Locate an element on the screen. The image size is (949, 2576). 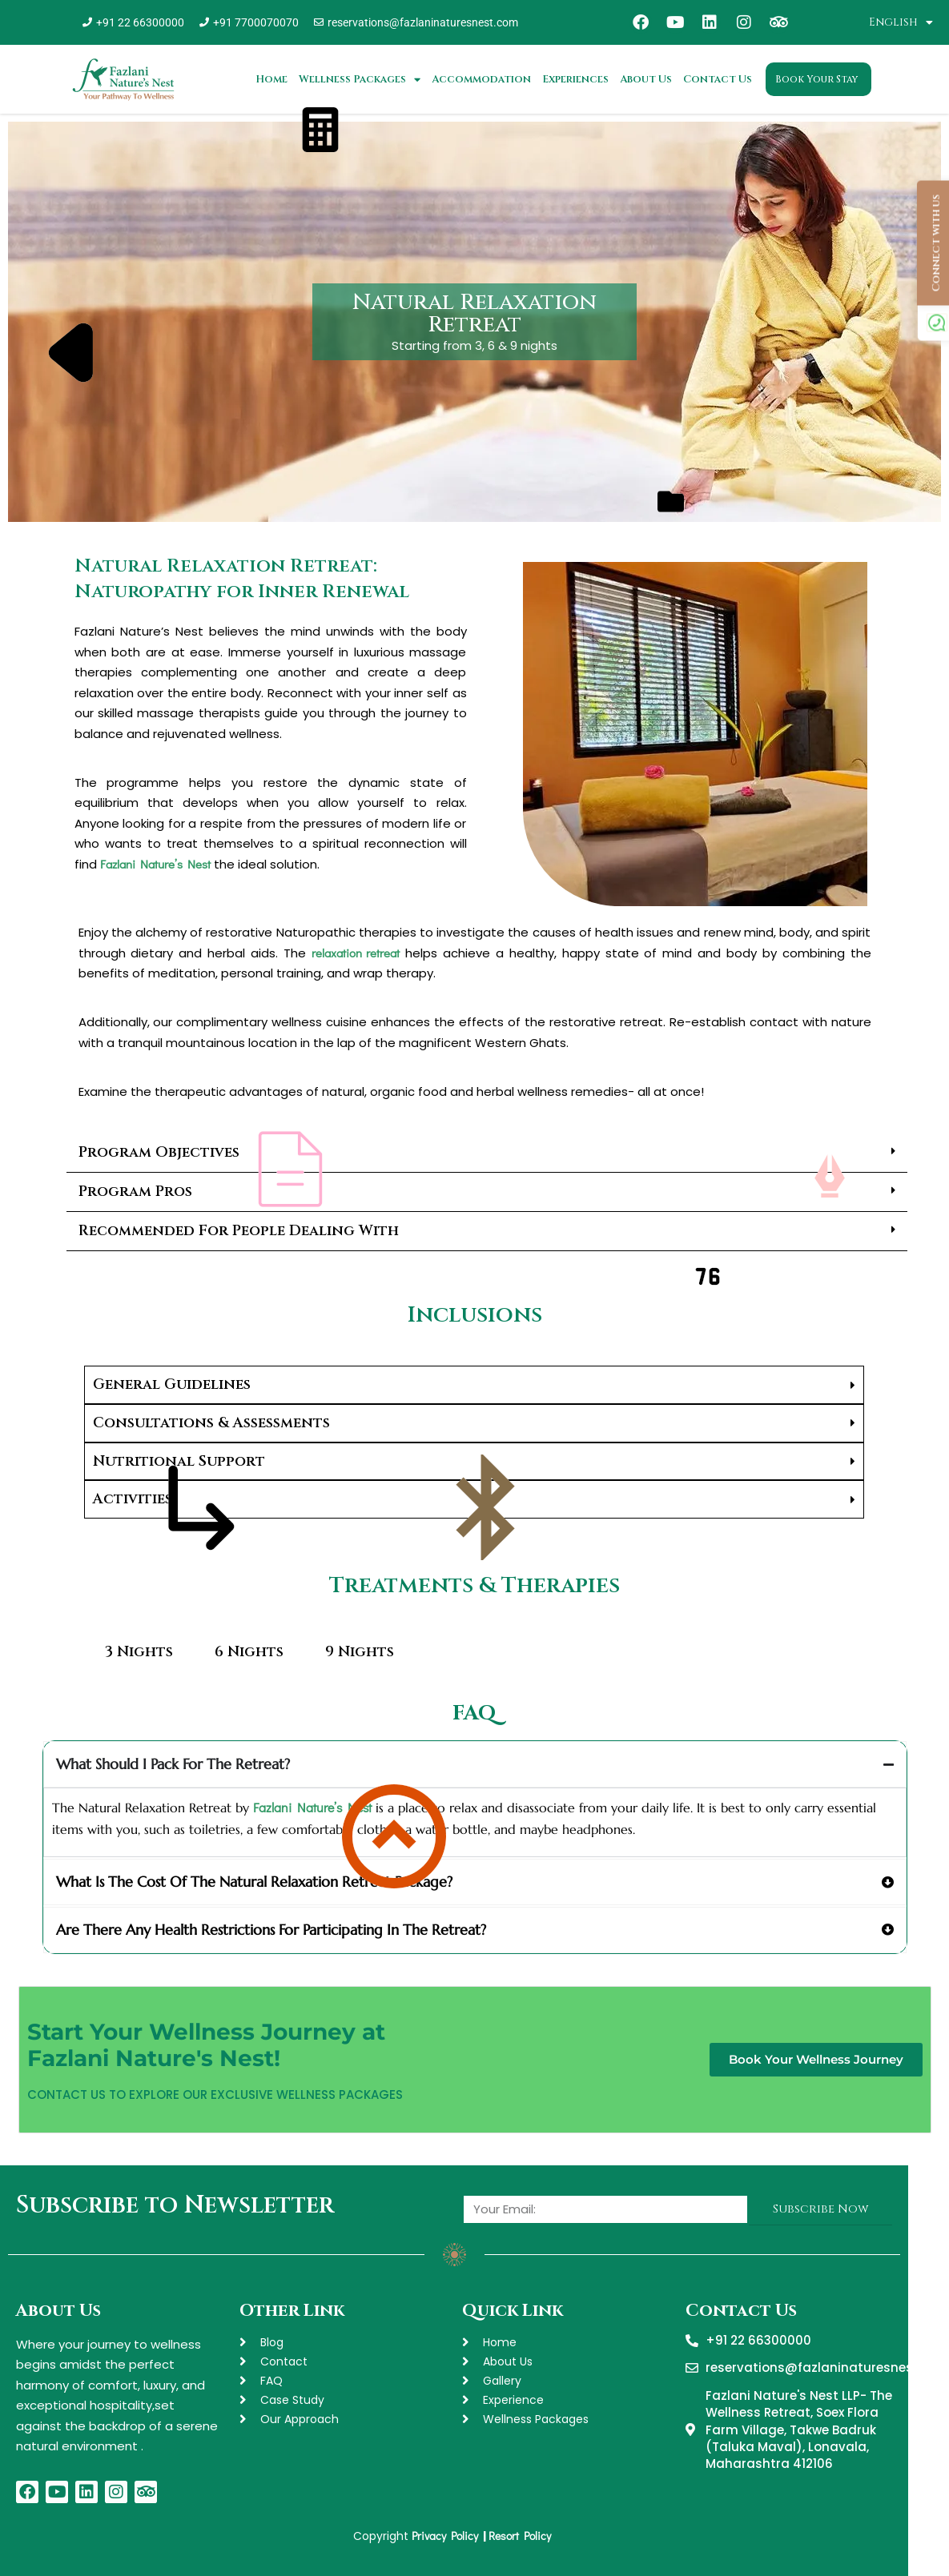
go back to the previous screen is located at coordinates (75, 352).